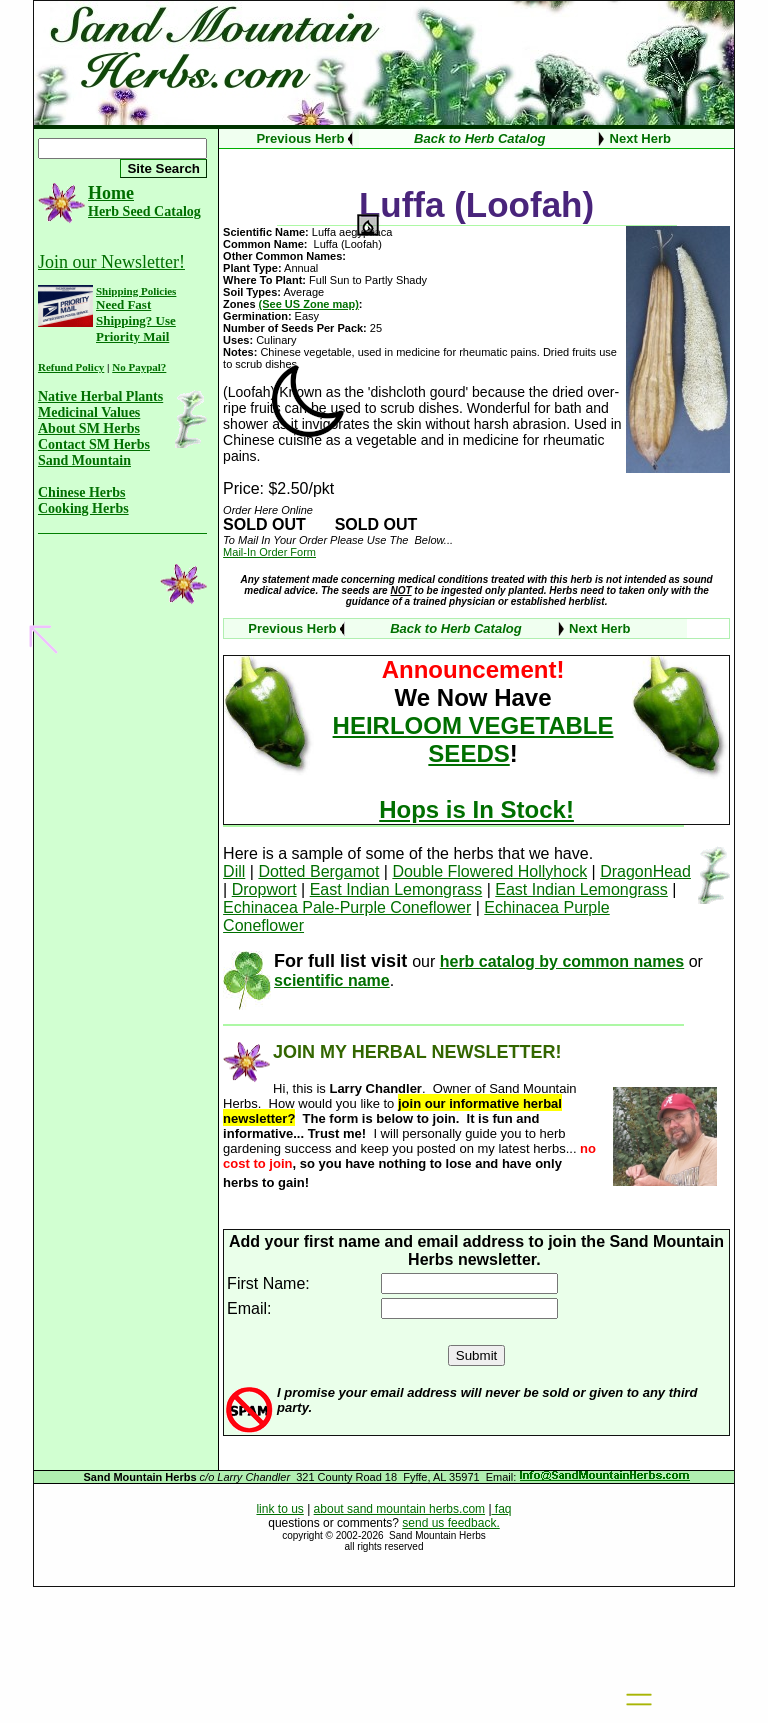  I want to click on access home or living room controls, so click(368, 225).